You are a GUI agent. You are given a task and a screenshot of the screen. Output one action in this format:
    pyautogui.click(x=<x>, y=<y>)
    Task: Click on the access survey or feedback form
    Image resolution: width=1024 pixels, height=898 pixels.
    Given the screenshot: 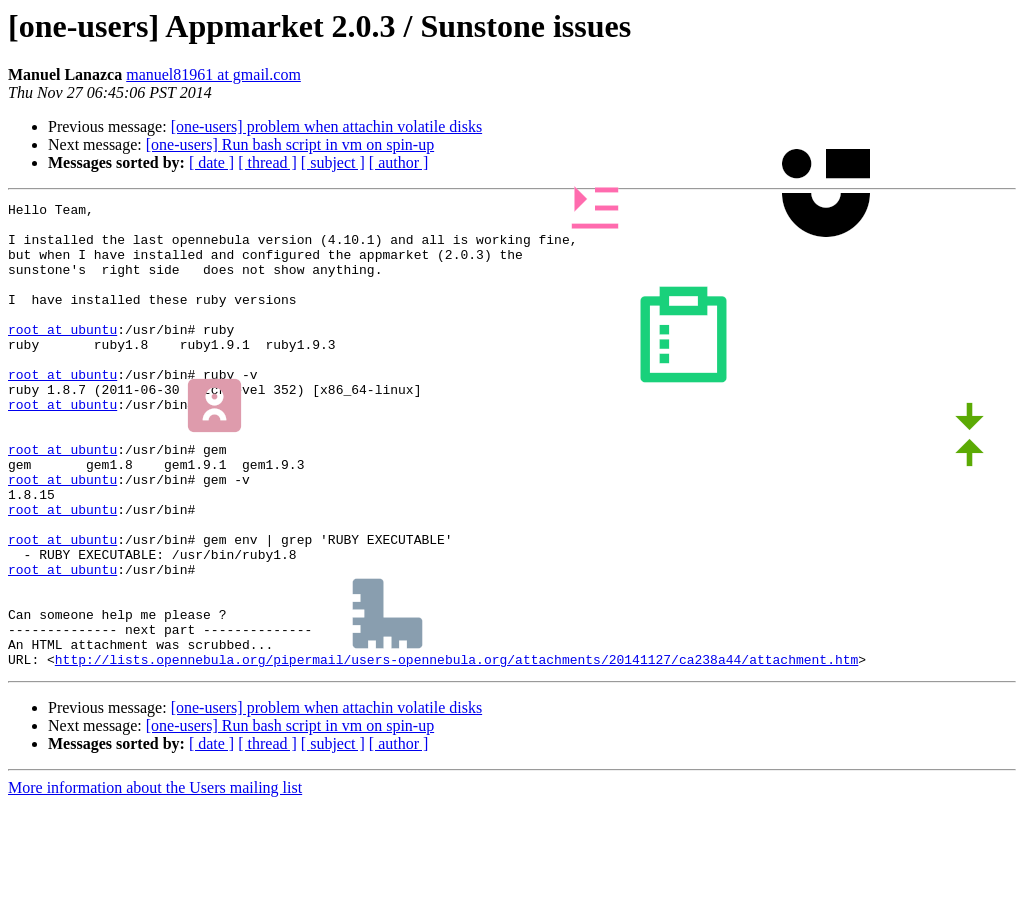 What is the action you would take?
    pyautogui.click(x=683, y=334)
    